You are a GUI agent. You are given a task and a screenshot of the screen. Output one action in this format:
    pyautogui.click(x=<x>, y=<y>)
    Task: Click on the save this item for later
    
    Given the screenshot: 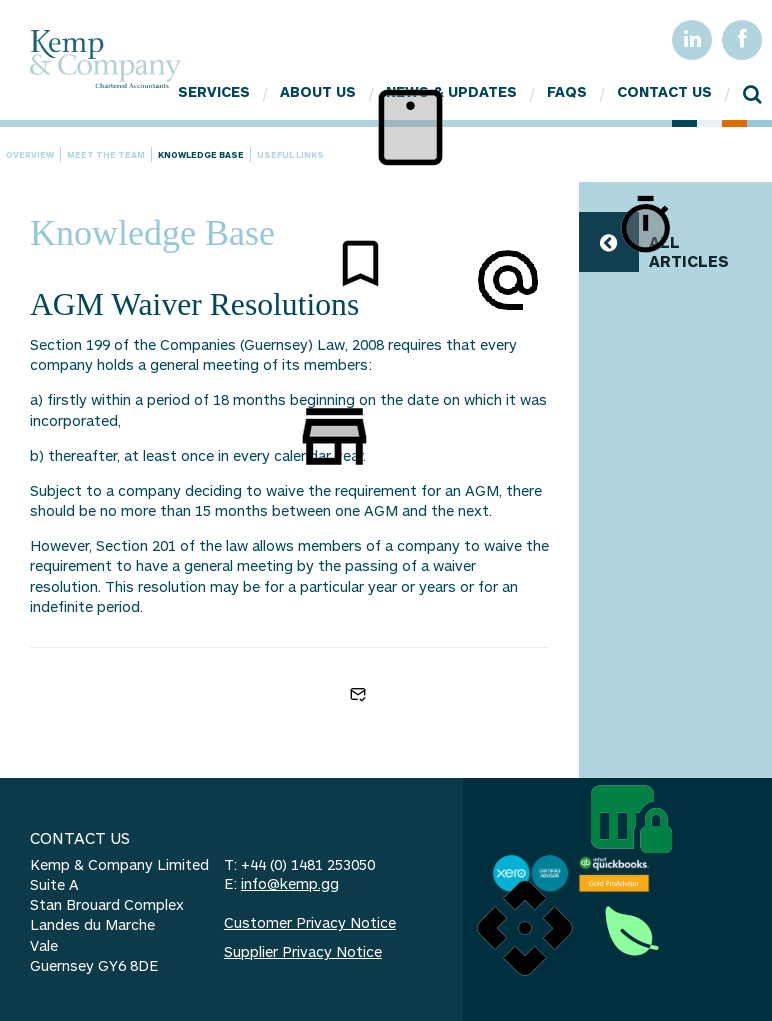 What is the action you would take?
    pyautogui.click(x=360, y=263)
    